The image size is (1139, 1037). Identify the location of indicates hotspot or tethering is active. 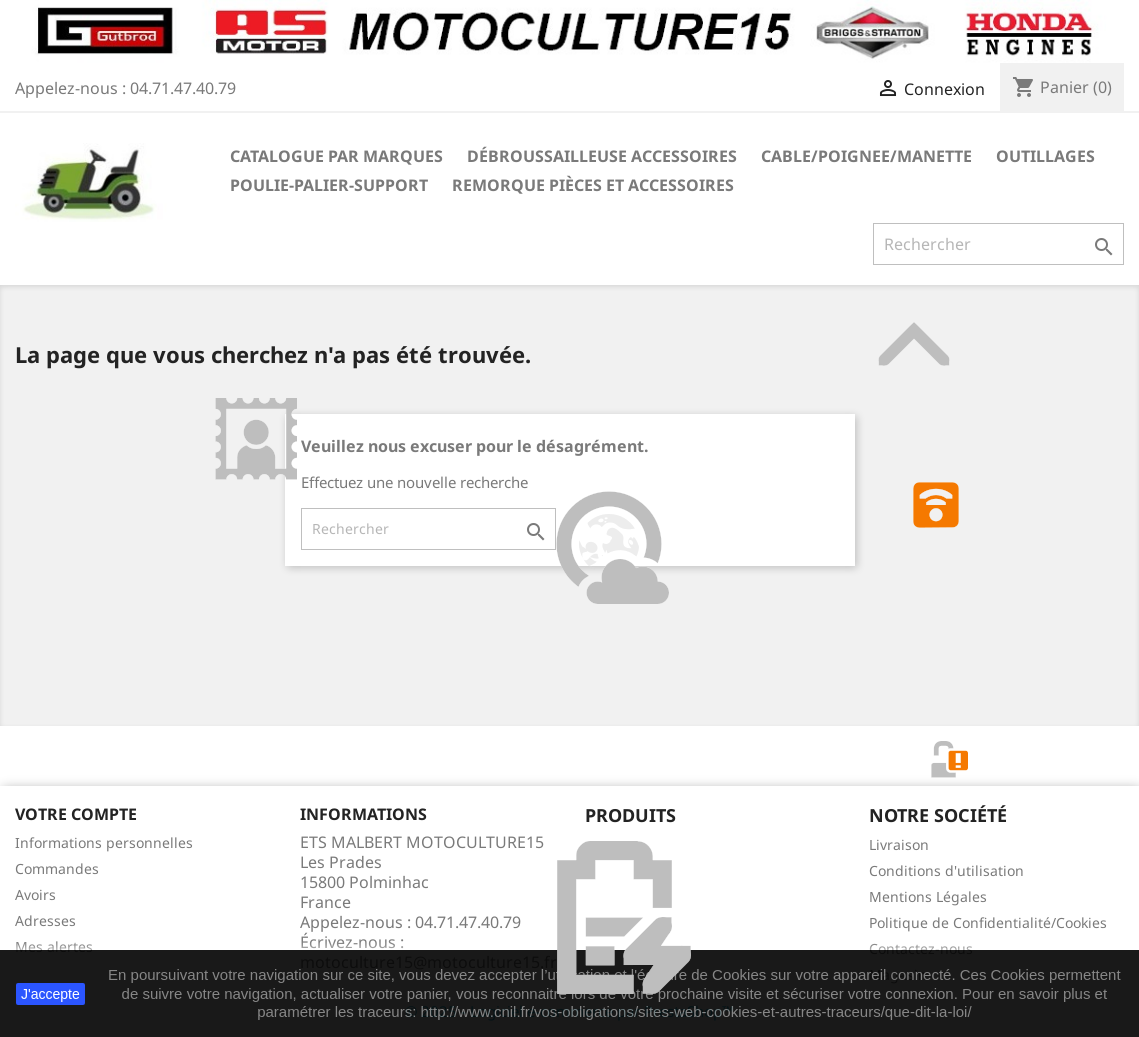
(936, 505).